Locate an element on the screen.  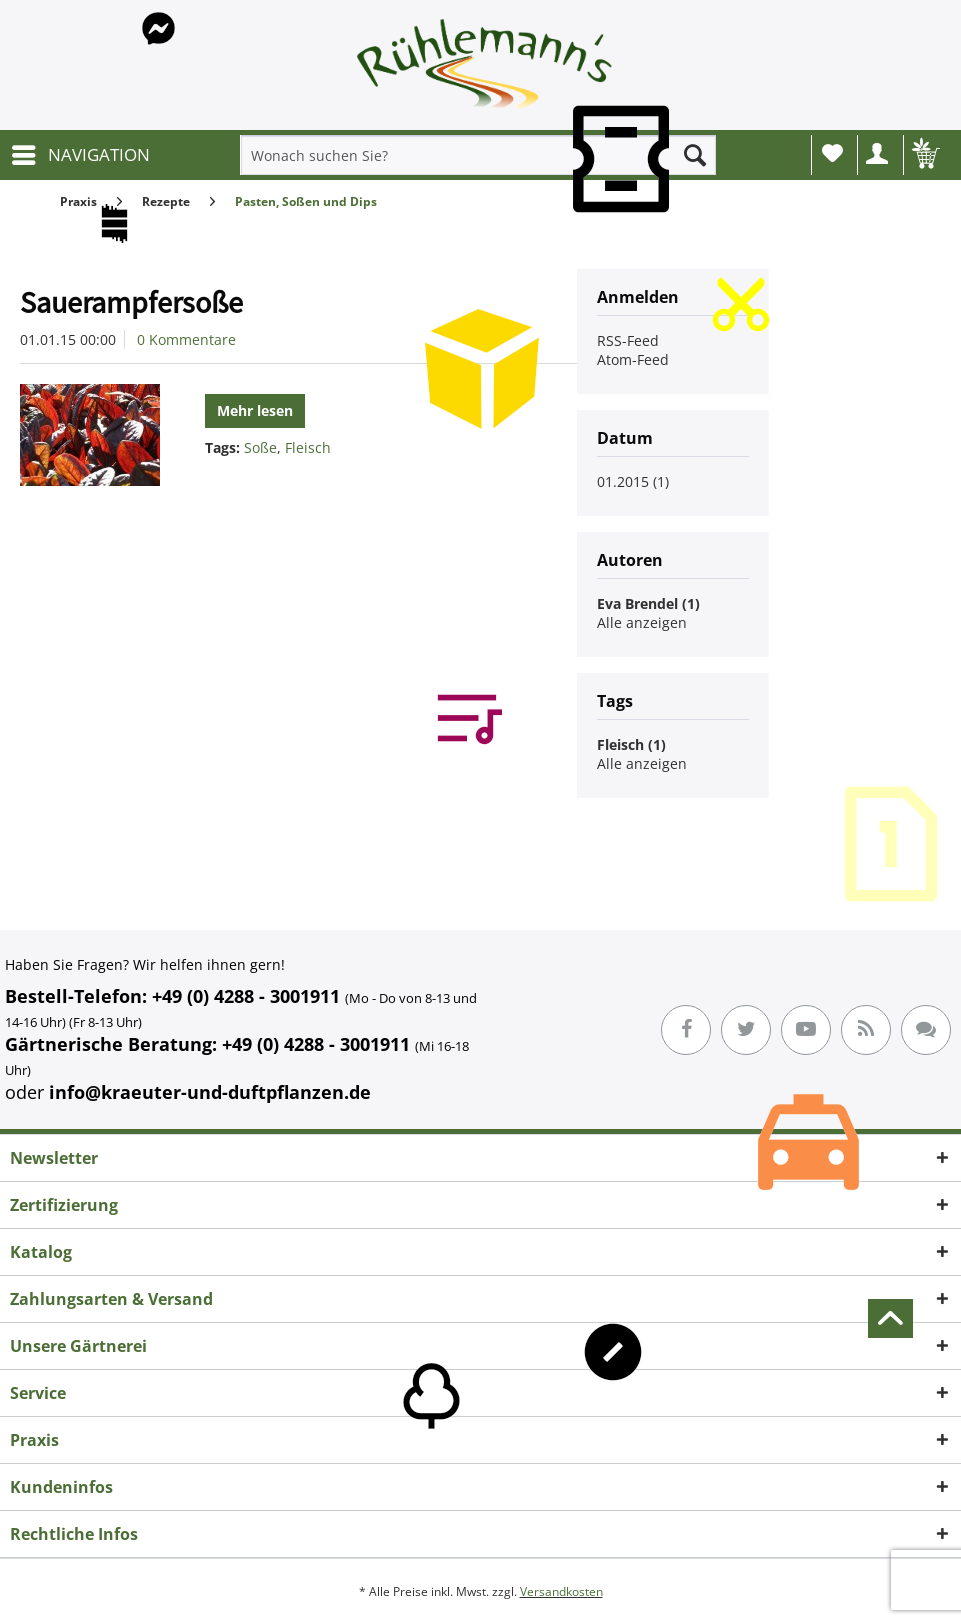
open facebook messenger is located at coordinates (158, 28).